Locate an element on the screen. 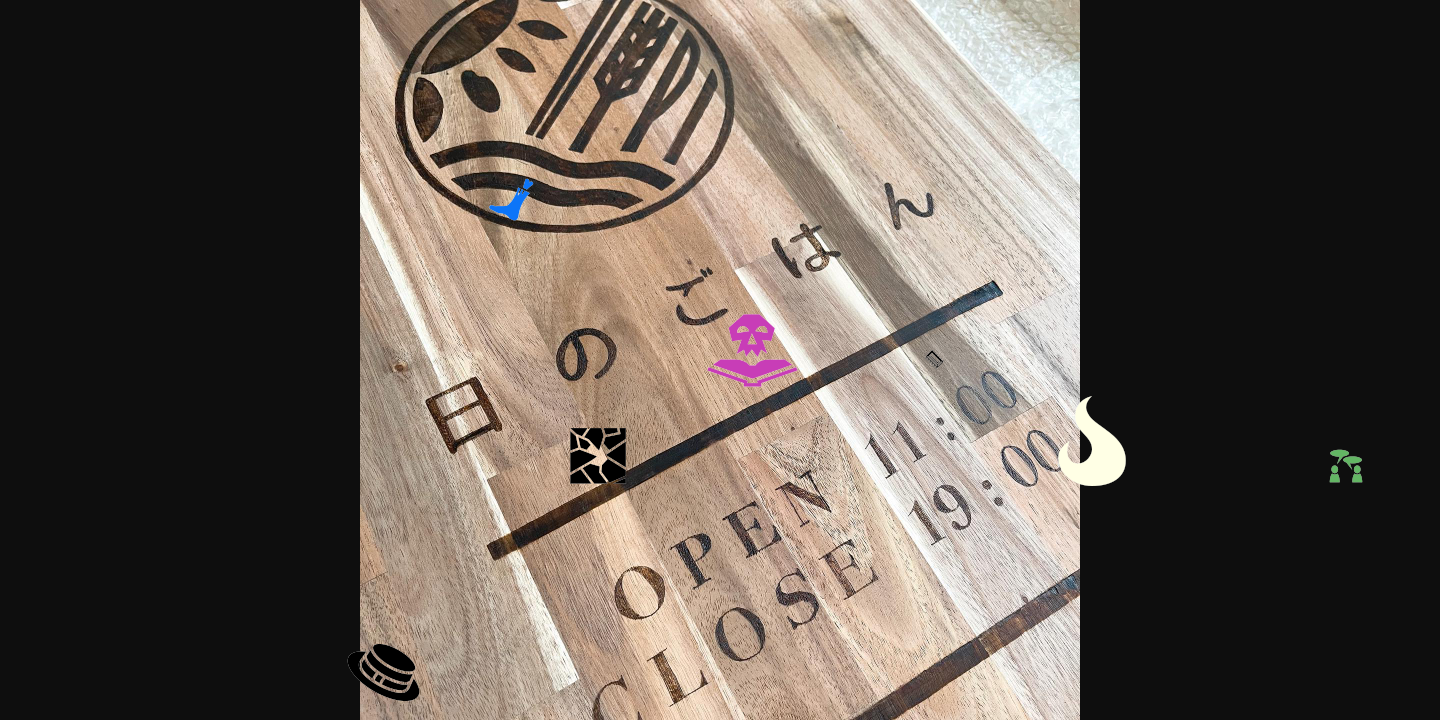 The width and height of the screenshot is (1440, 720). indicates character injury or damage state is located at coordinates (512, 199).